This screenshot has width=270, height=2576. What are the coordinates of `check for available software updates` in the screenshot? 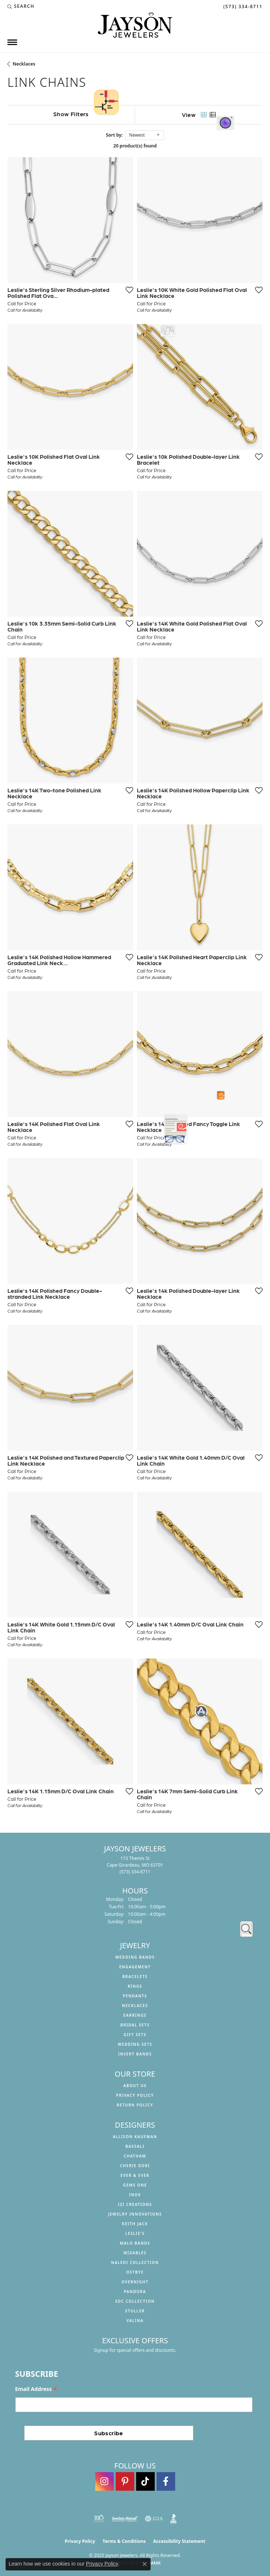 It's located at (201, 1711).